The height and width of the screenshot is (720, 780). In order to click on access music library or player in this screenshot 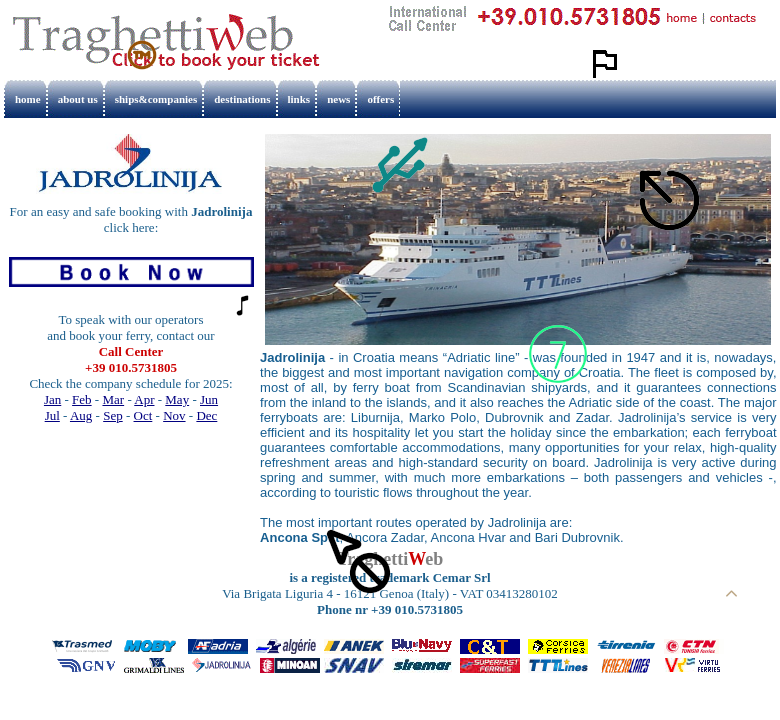, I will do `click(242, 305)`.